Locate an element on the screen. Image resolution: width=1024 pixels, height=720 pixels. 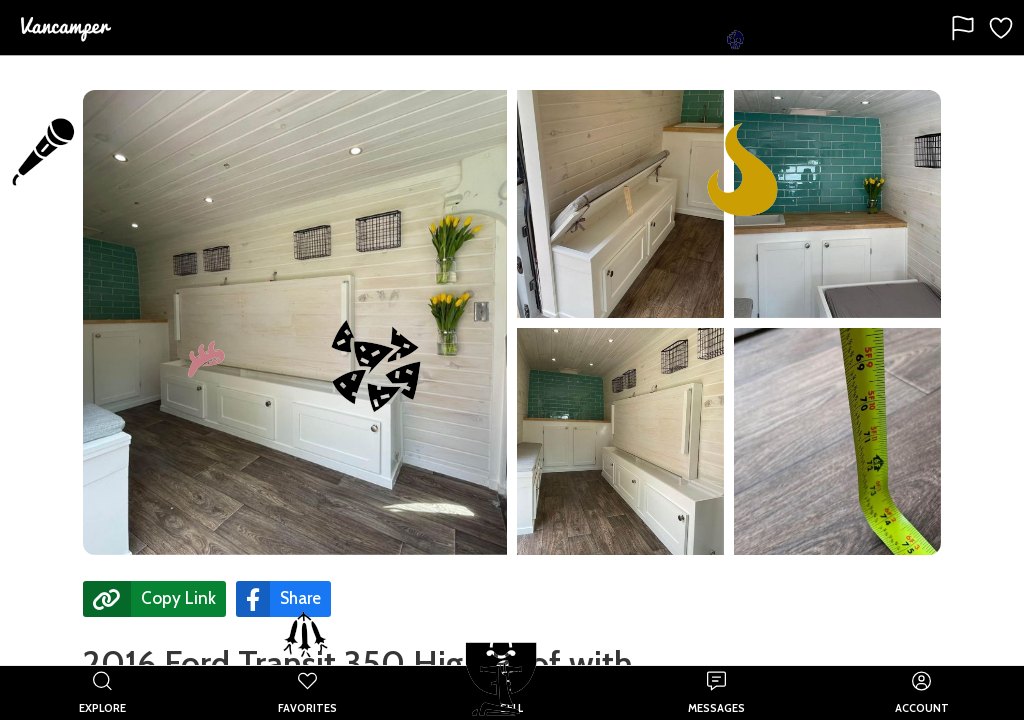
select shell or fossil item in game inventory is located at coordinates (206, 359).